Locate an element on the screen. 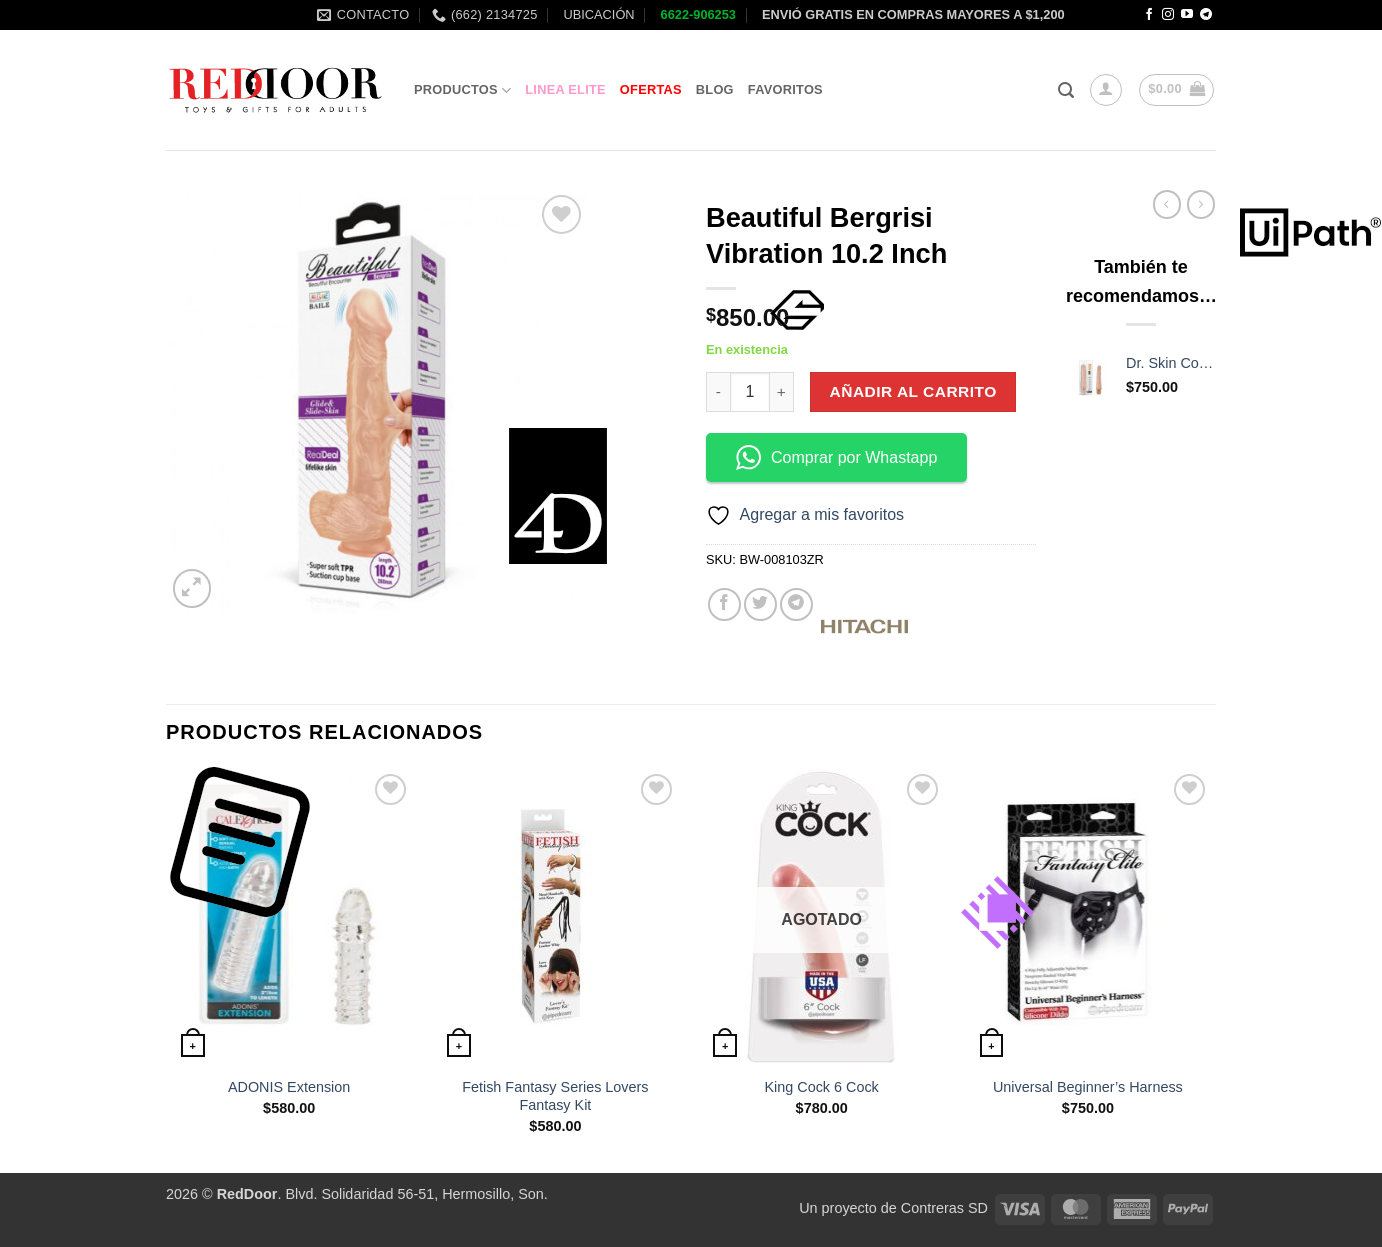 The height and width of the screenshot is (1247, 1382). visit read.cv profile or portfolio is located at coordinates (240, 842).